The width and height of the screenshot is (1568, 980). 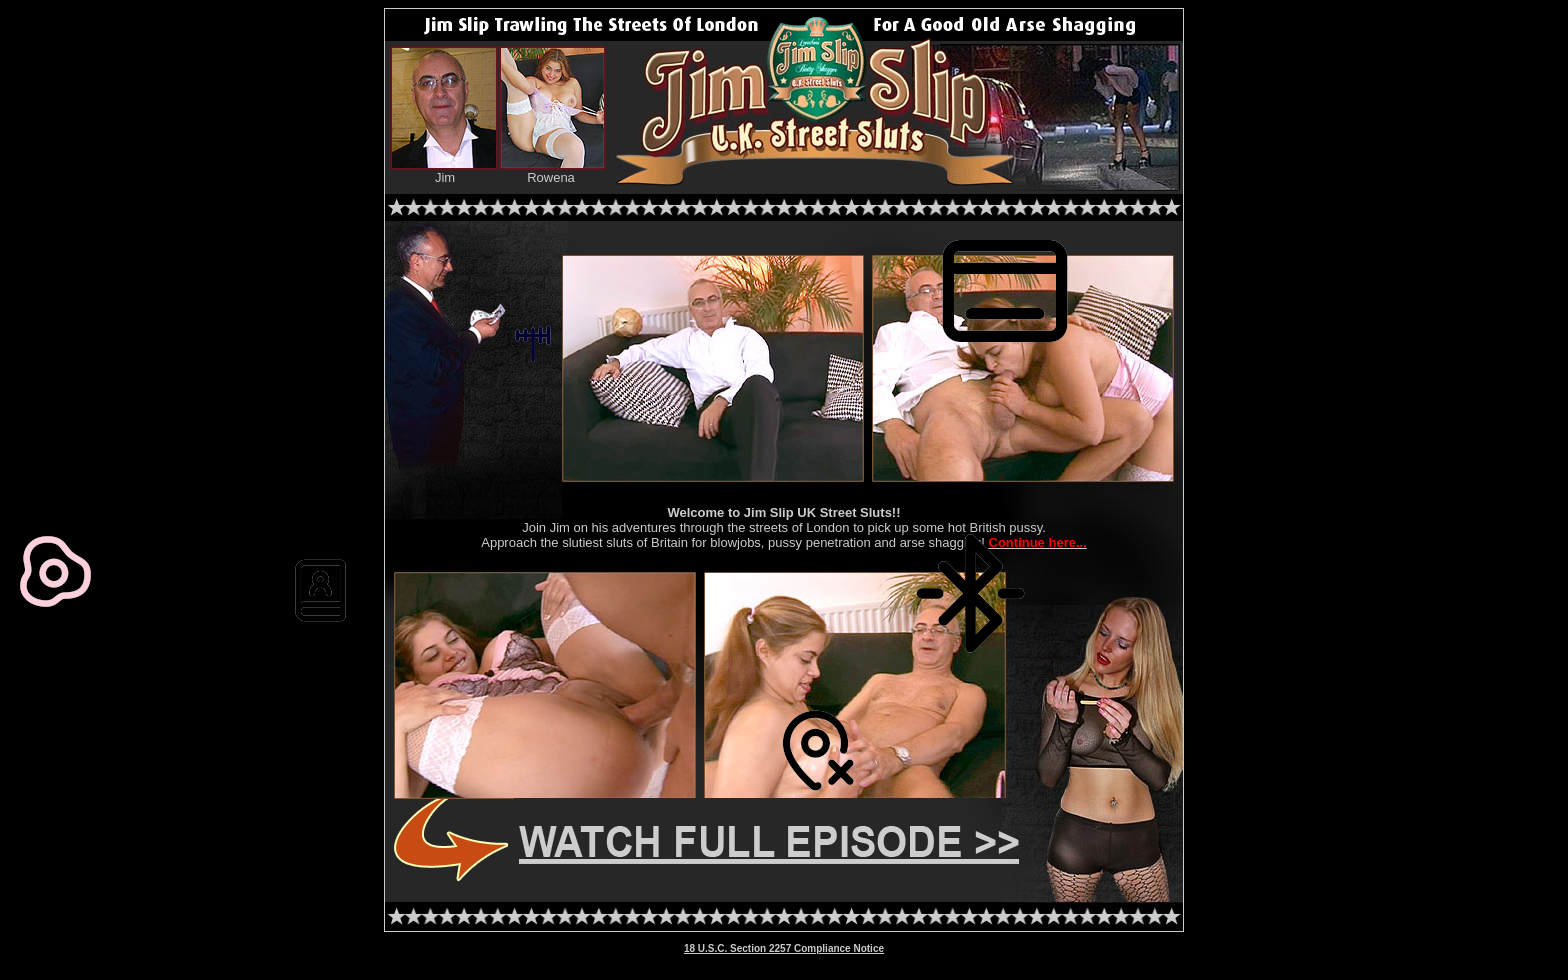 I want to click on indicates signal or network connectivity status, so click(x=533, y=343).